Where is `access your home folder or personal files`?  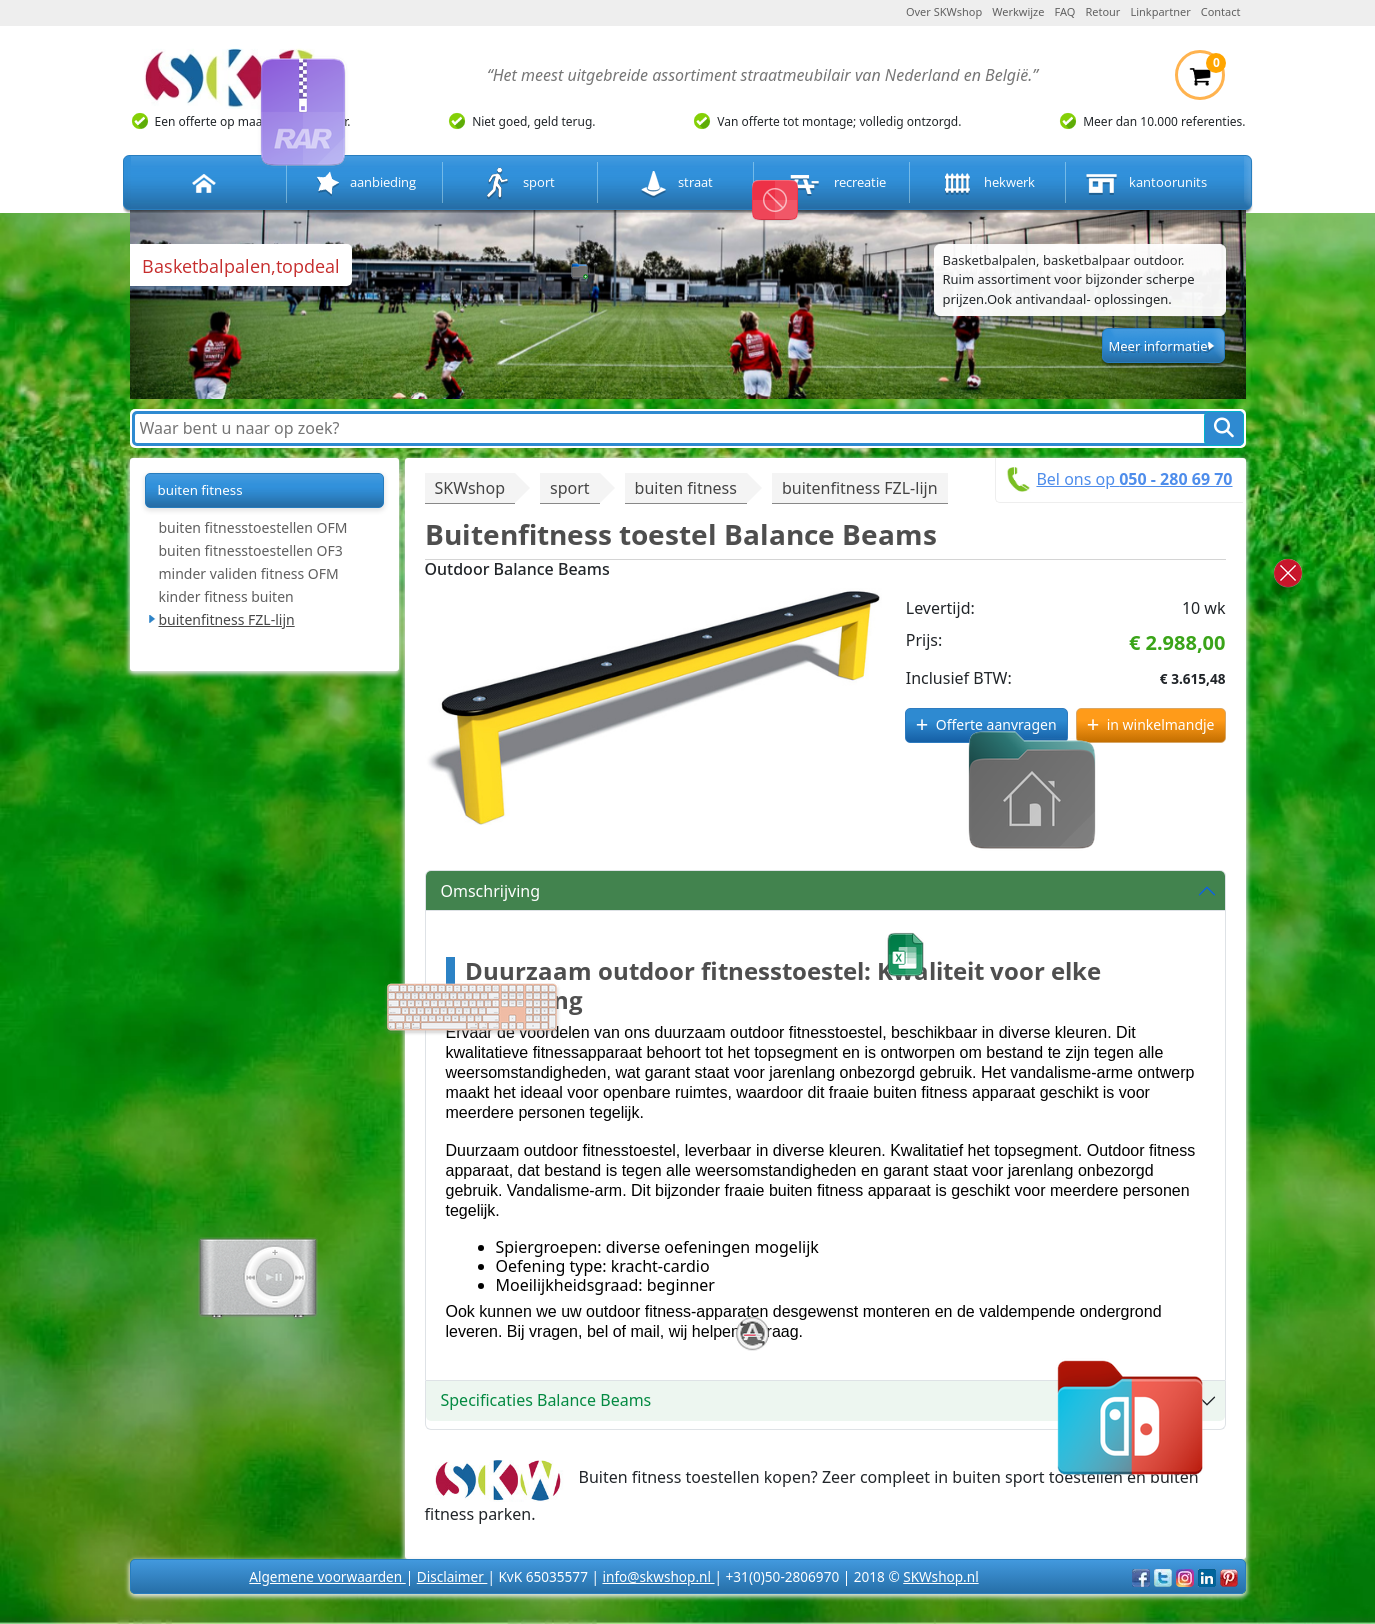 access your home folder or personal files is located at coordinates (1032, 790).